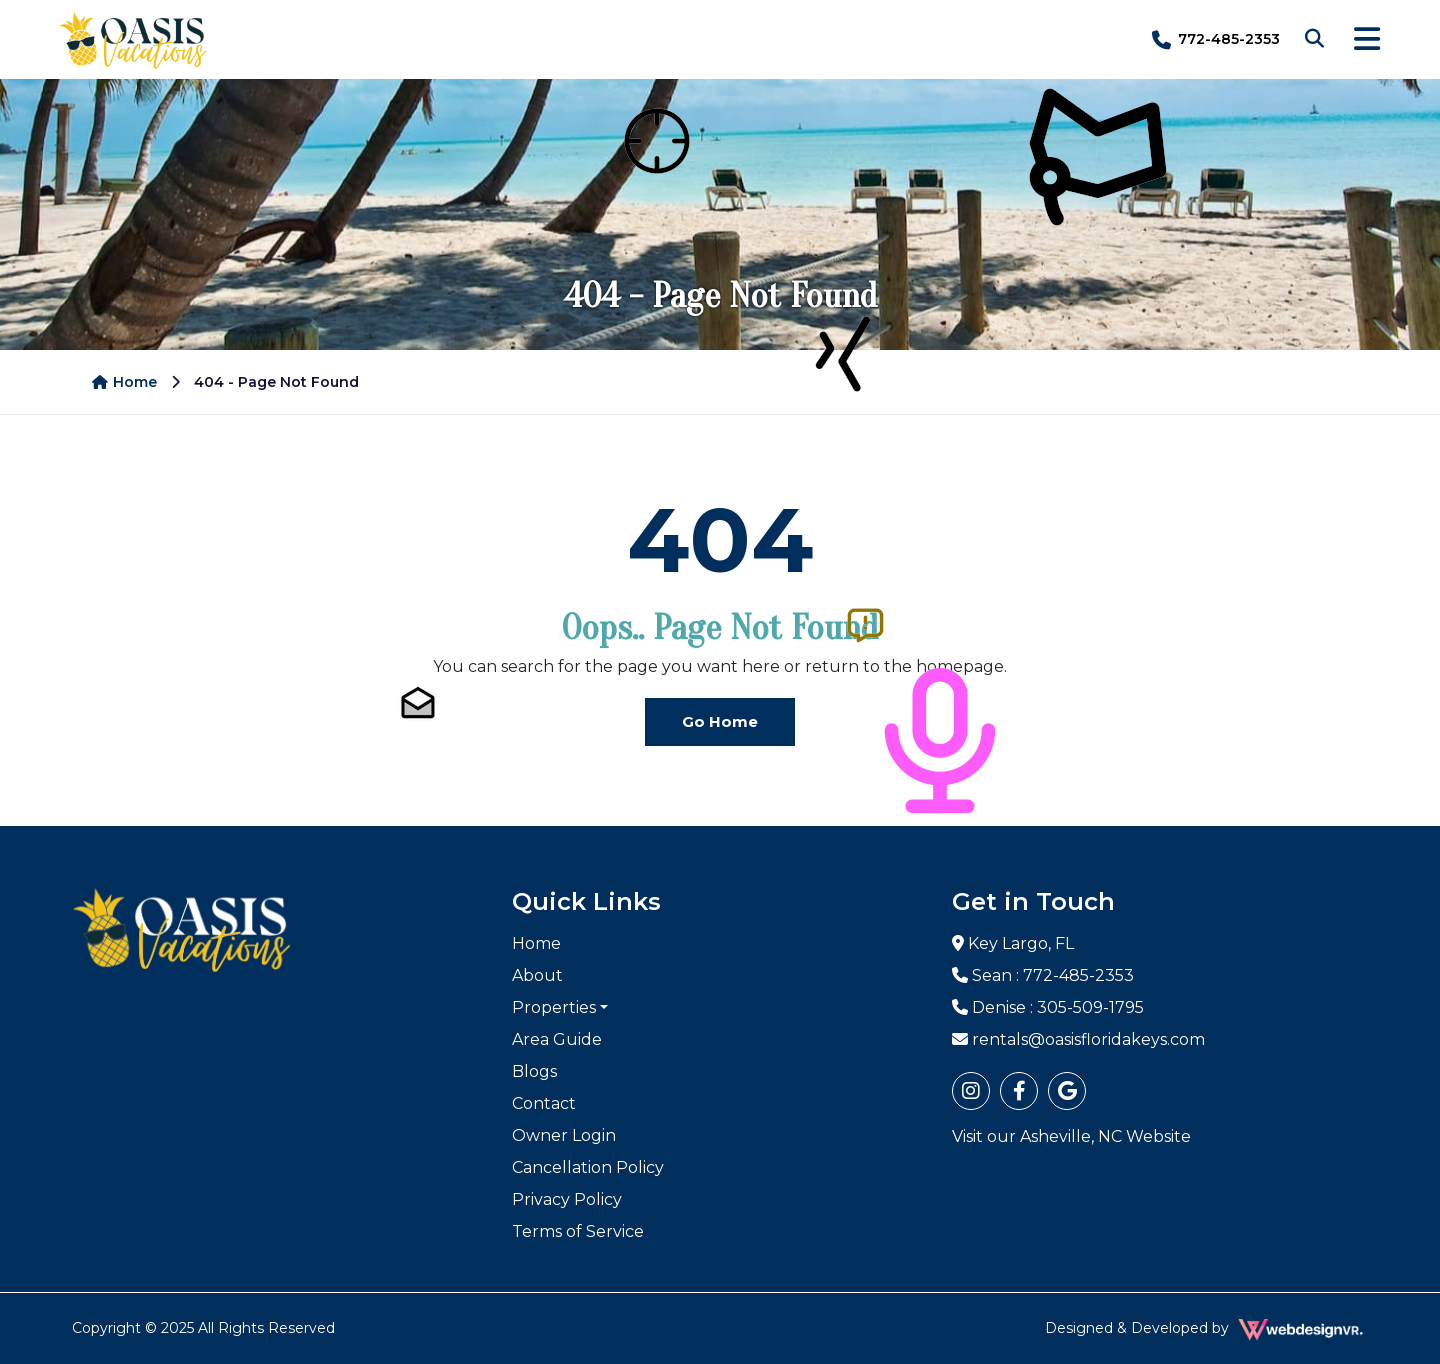 The height and width of the screenshot is (1364, 1440). What do you see at coordinates (842, 354) in the screenshot?
I see `connect with xing professional network` at bounding box center [842, 354].